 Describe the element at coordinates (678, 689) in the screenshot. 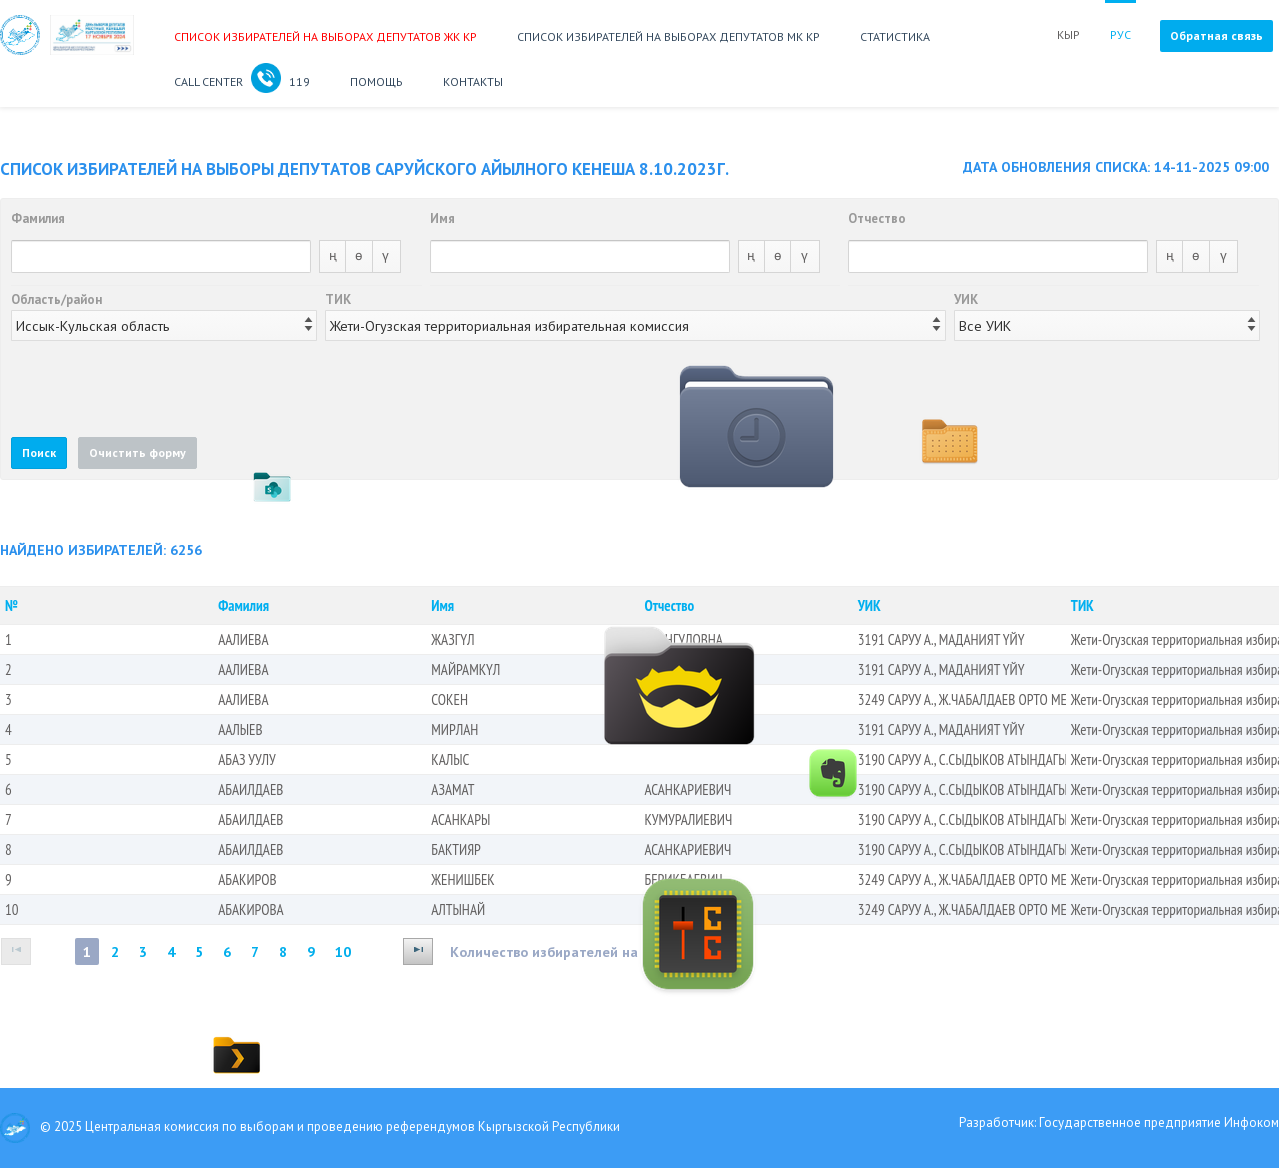

I see `folder containing nim programming language projects` at that location.